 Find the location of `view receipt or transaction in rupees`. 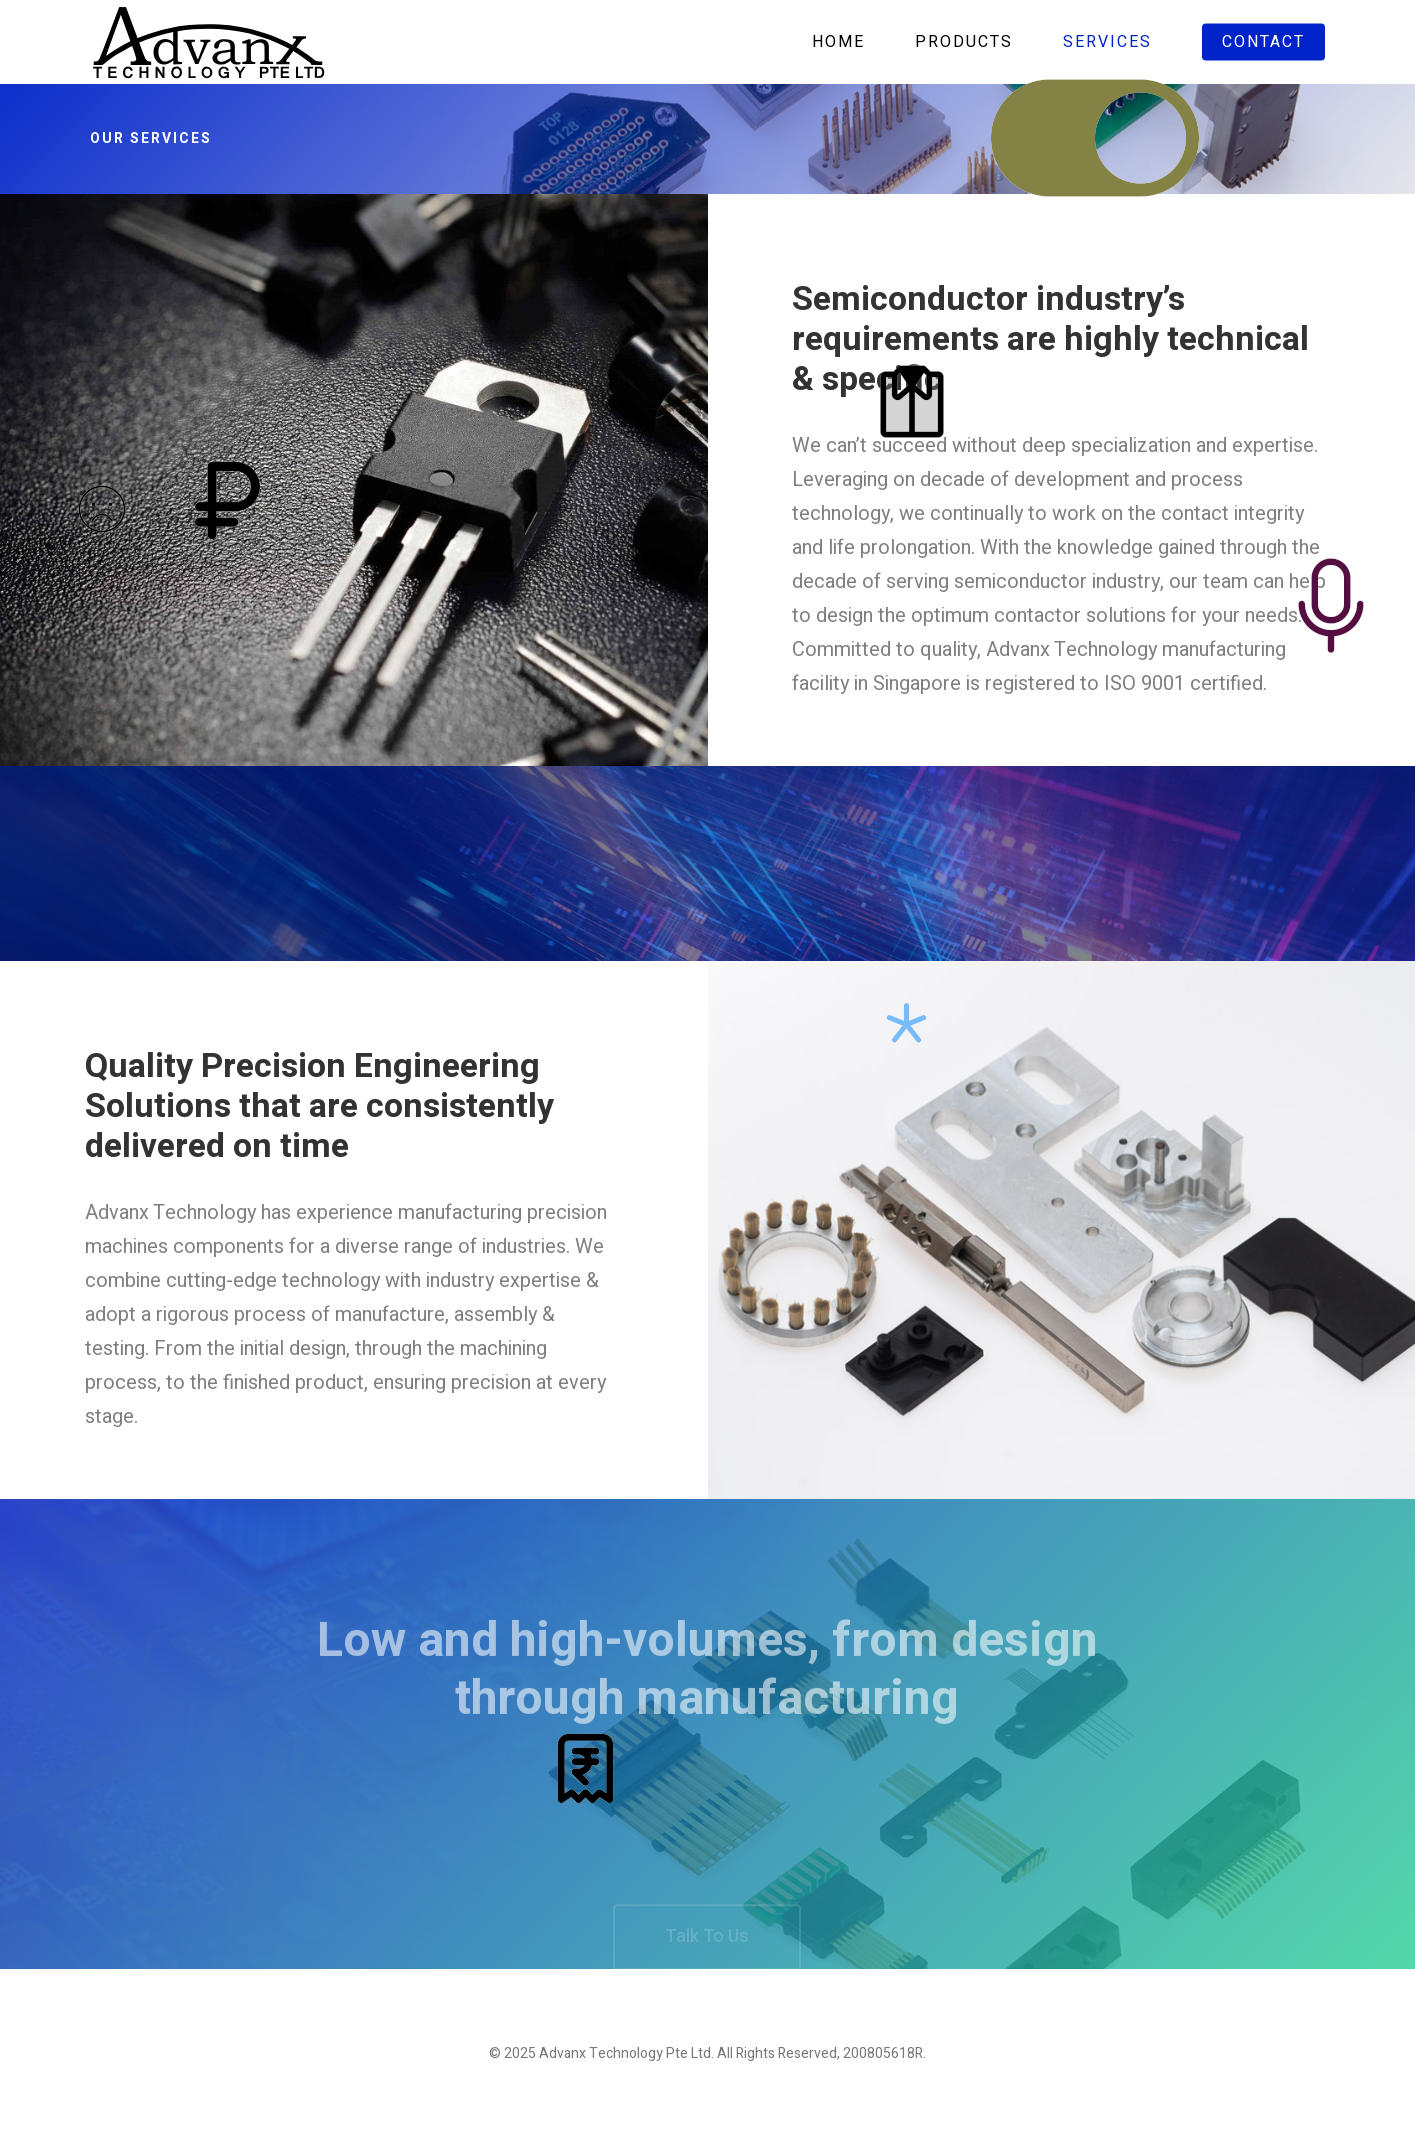

view receipt or transaction in rupees is located at coordinates (585, 1768).